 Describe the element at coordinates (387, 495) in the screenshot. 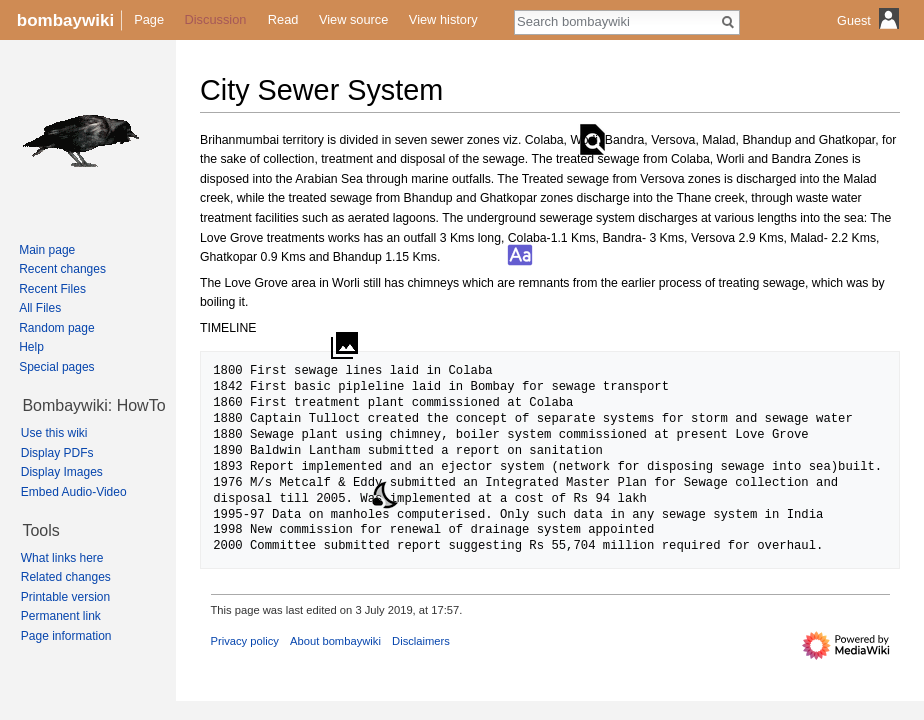

I see `toggle dark mode or night theme` at that location.